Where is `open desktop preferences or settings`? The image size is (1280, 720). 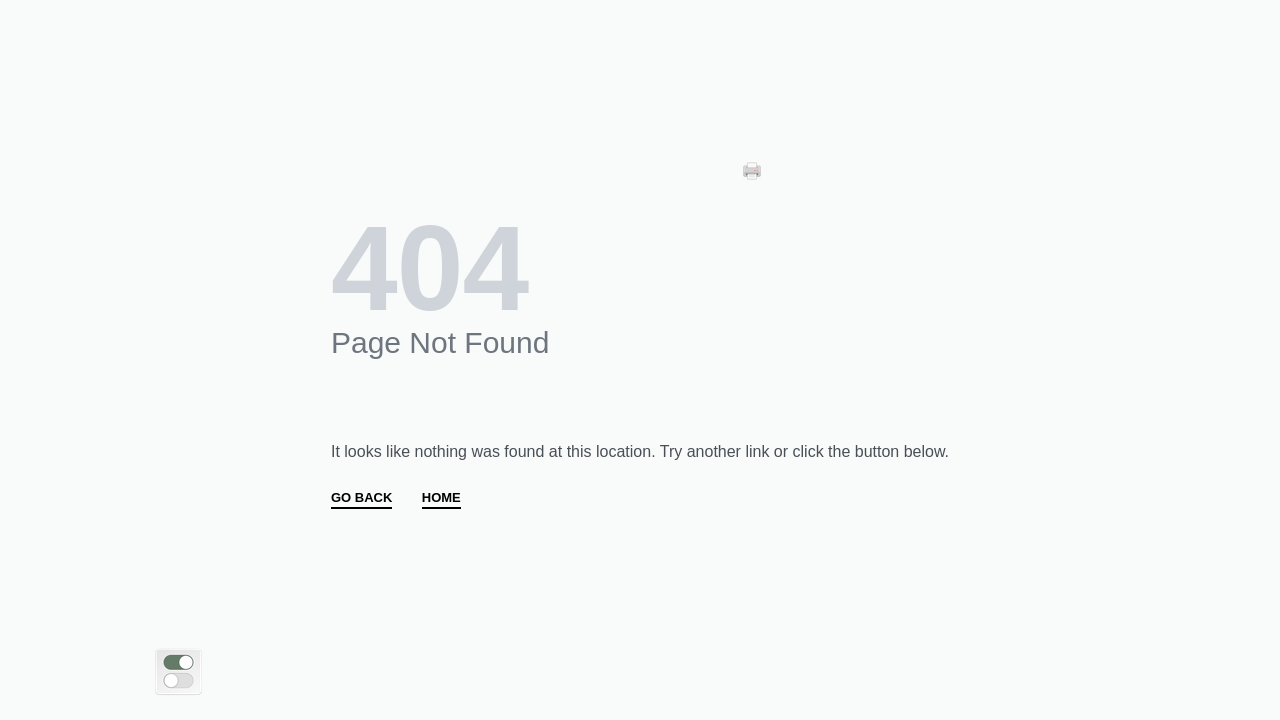
open desktop preferences or settings is located at coordinates (178, 671).